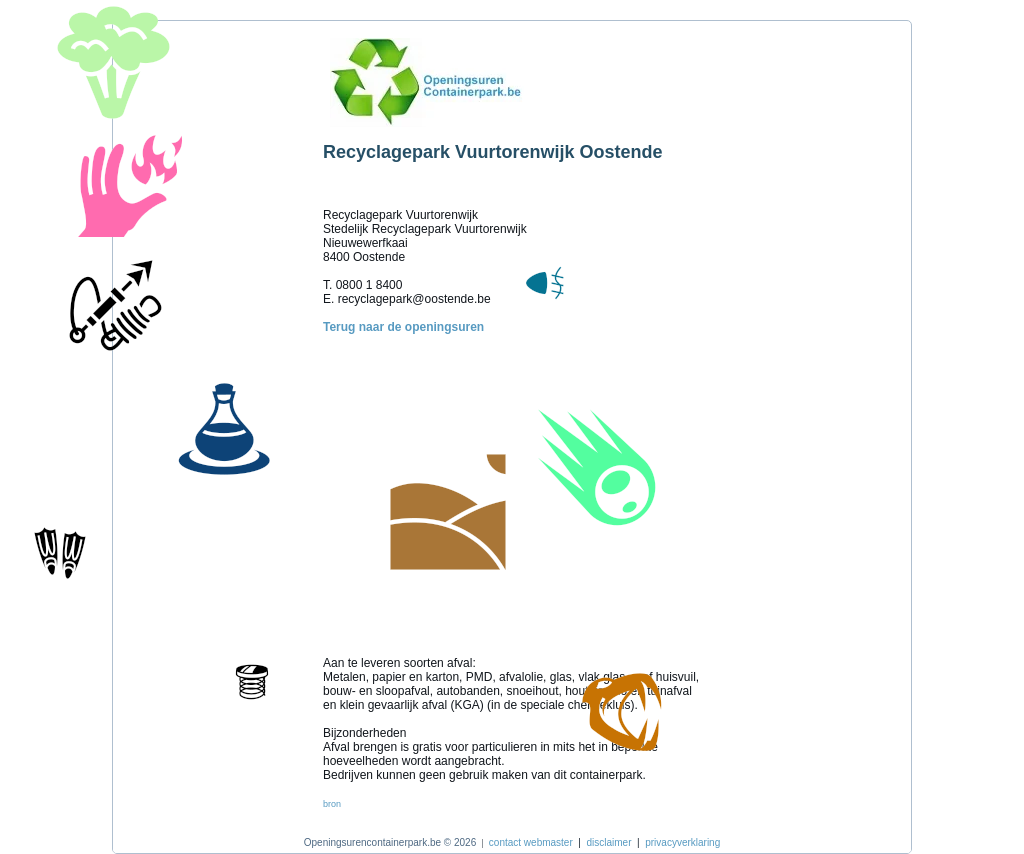  What do you see at coordinates (597, 467) in the screenshot?
I see `indicates a falling or dropping game element` at bounding box center [597, 467].